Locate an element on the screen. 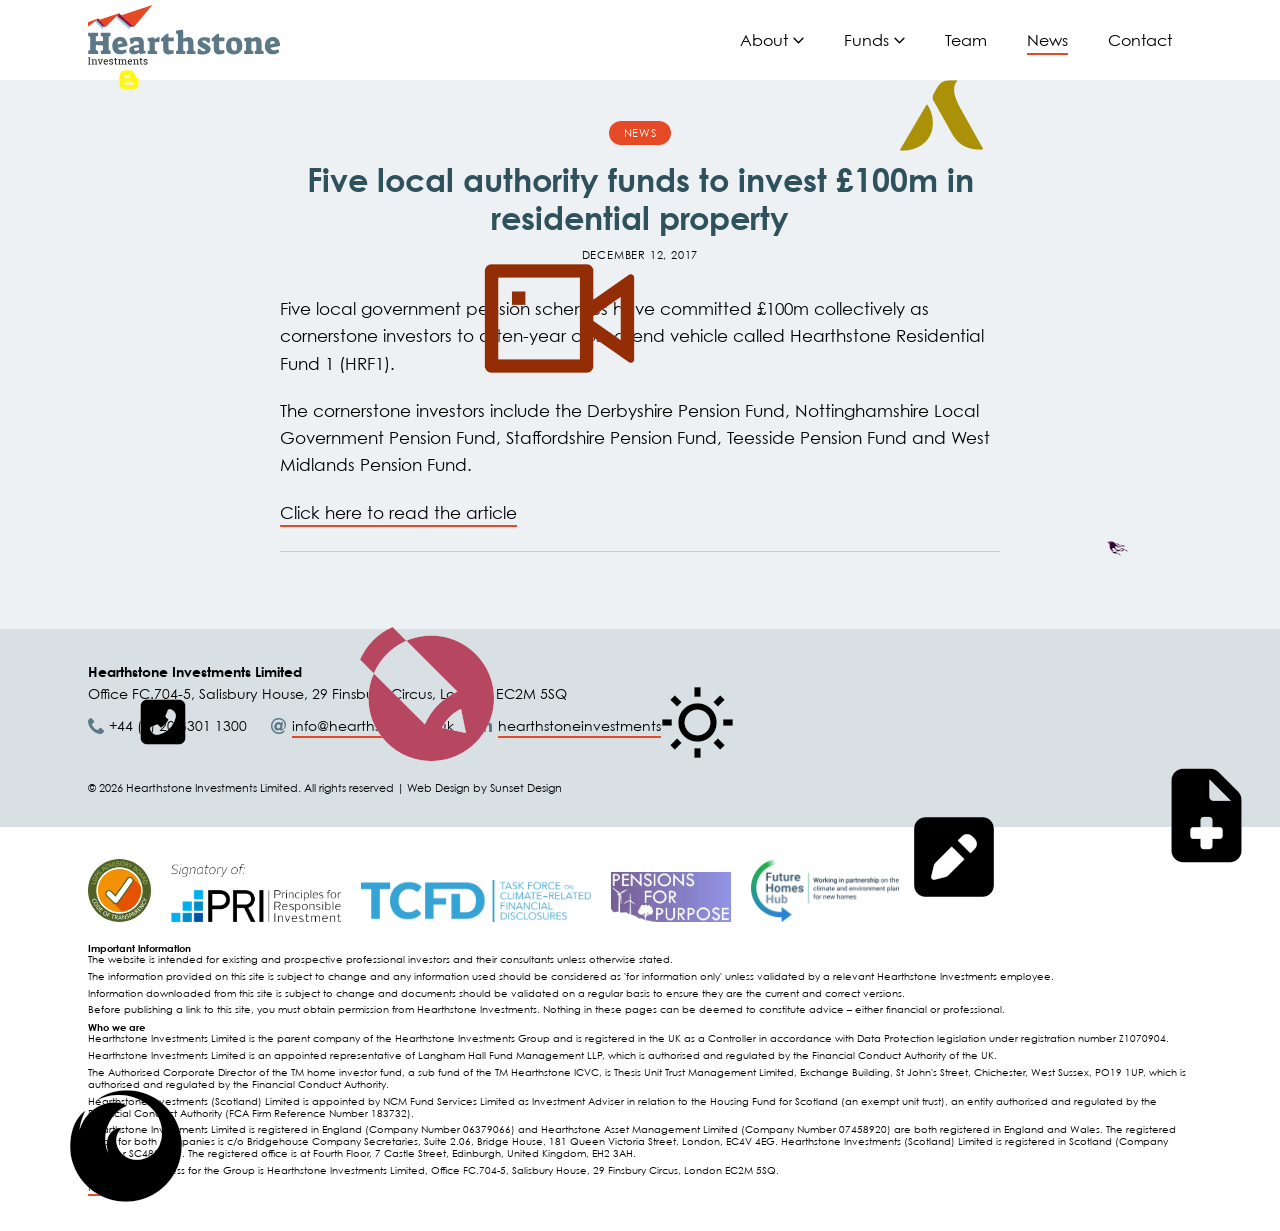 The width and height of the screenshot is (1280, 1231). phoenix framework logo is located at coordinates (1117, 548).